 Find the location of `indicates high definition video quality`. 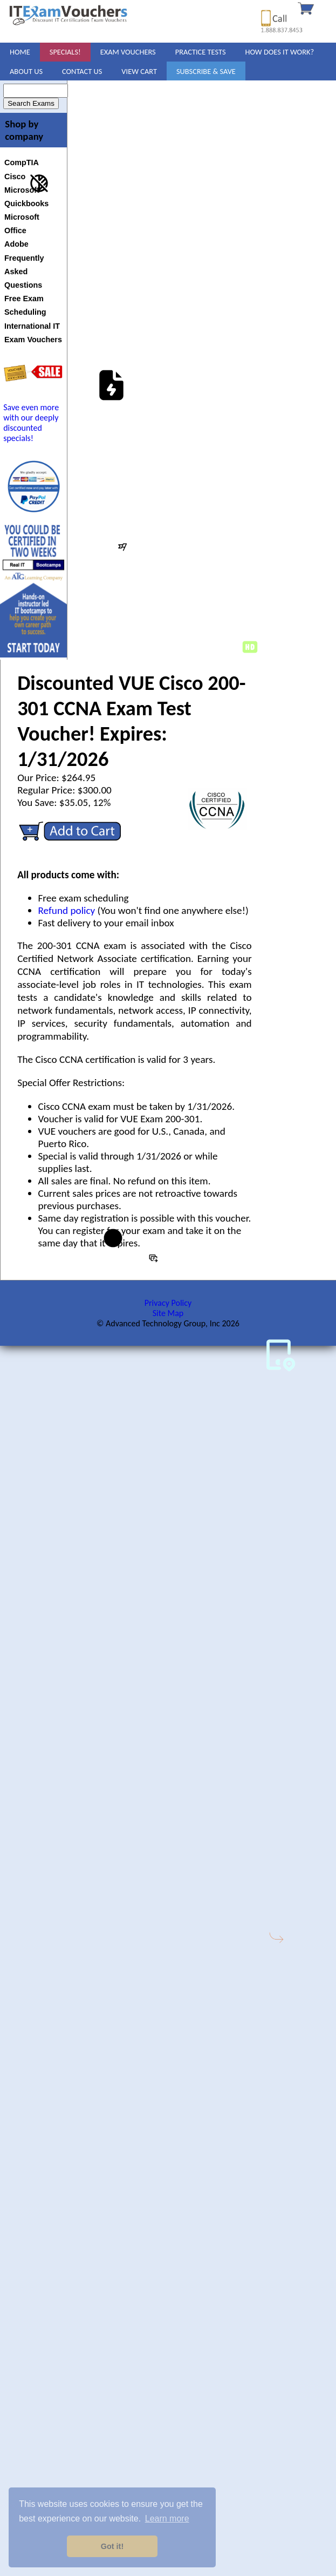

indicates high definition video quality is located at coordinates (250, 647).